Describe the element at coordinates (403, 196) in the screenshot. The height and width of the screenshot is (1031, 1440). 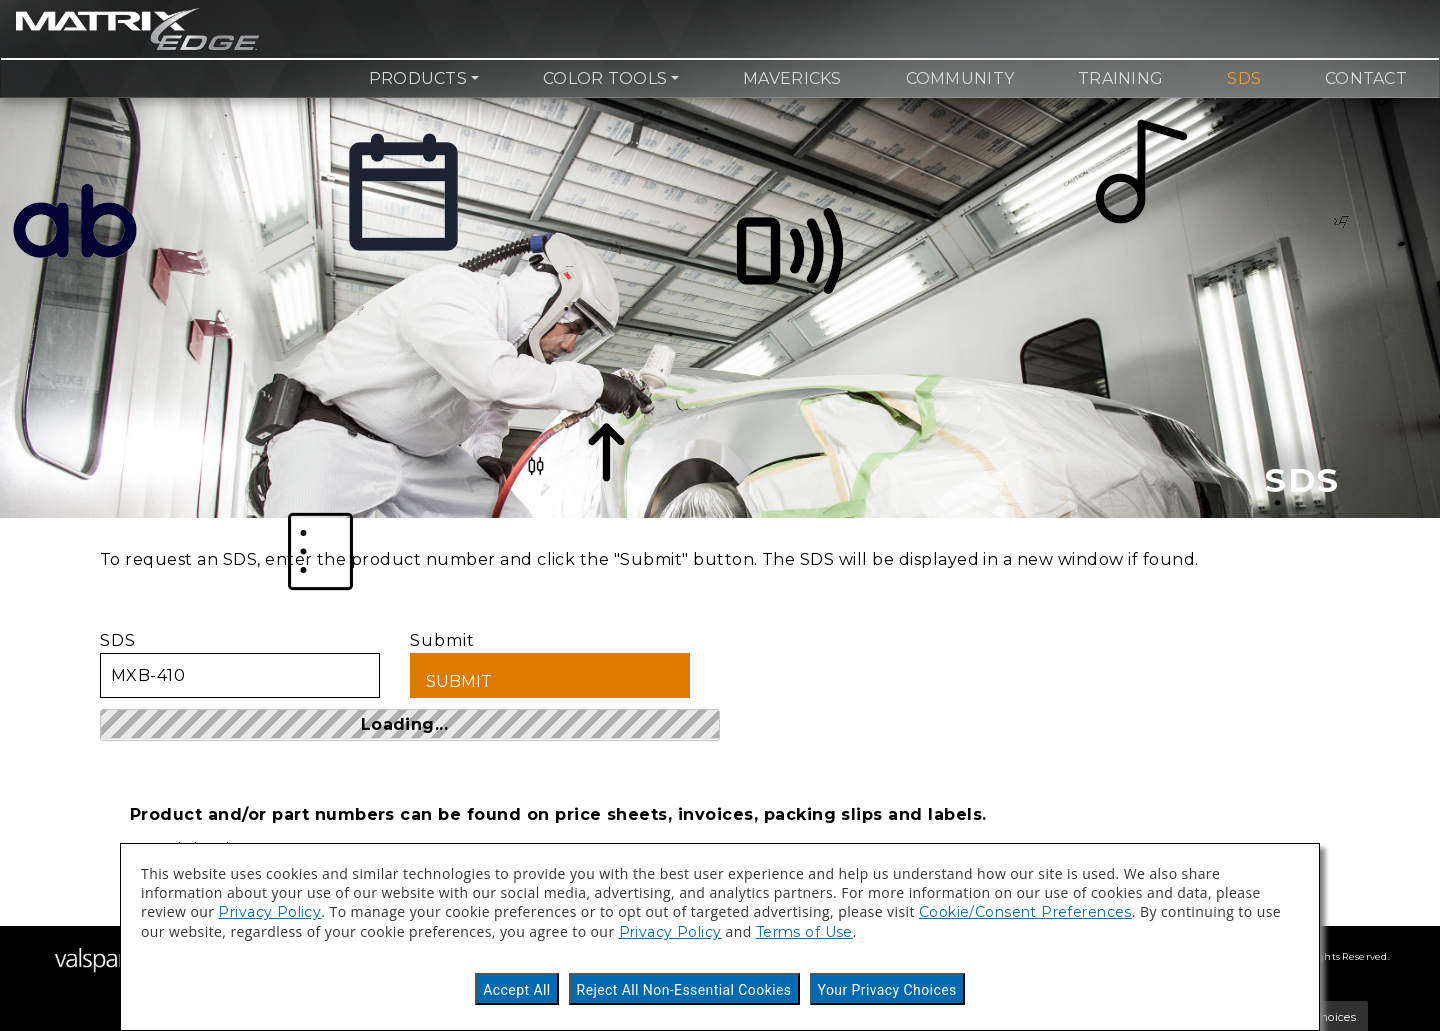
I see `open calendar view` at that location.